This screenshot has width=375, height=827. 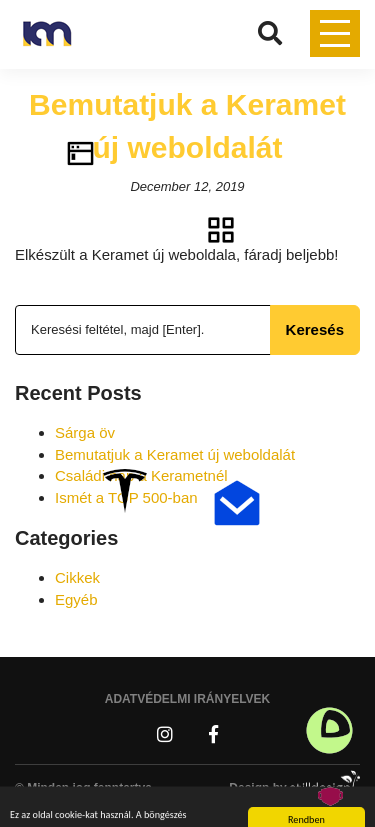 What do you see at coordinates (80, 153) in the screenshot?
I see `open terminal or command line interface` at bounding box center [80, 153].